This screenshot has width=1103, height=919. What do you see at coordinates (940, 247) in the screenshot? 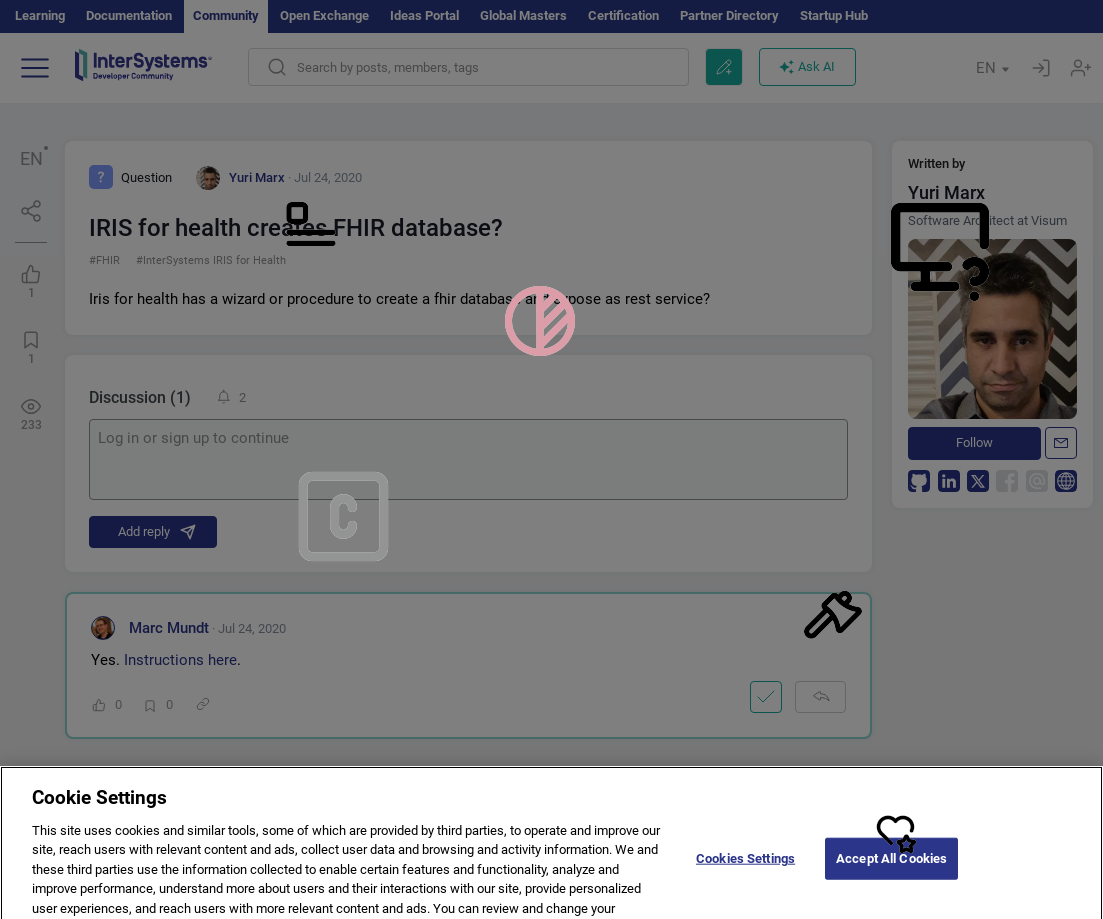
I see `get help with desktop or computer settings` at bounding box center [940, 247].